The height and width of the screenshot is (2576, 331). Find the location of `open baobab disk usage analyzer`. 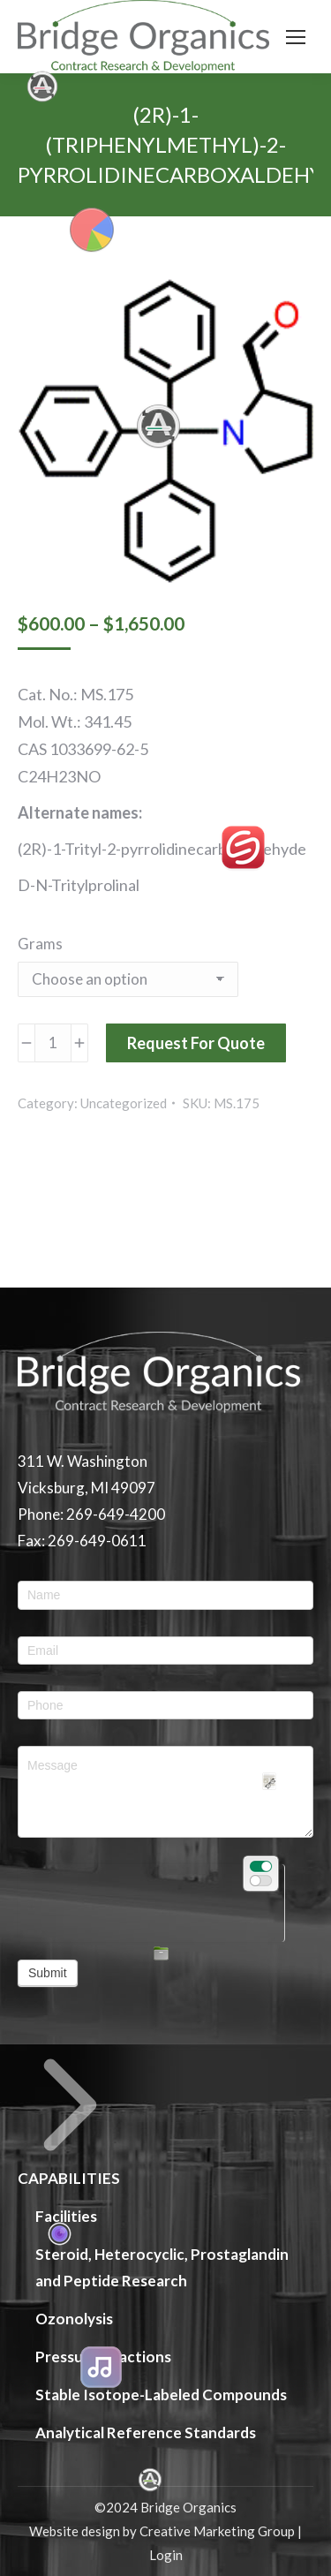

open baobab disk usage analyzer is located at coordinates (92, 230).